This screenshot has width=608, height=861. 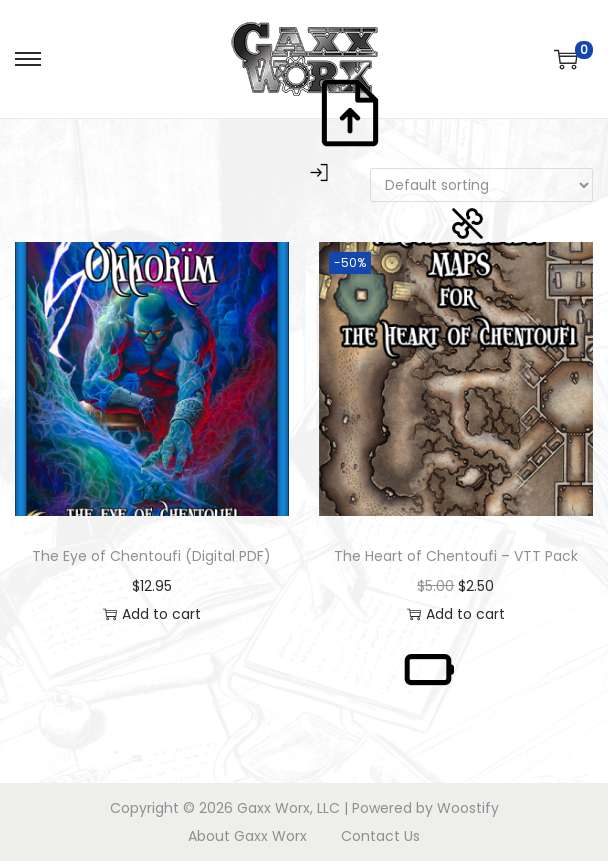 What do you see at coordinates (320, 172) in the screenshot?
I see `sign in to your account` at bounding box center [320, 172].